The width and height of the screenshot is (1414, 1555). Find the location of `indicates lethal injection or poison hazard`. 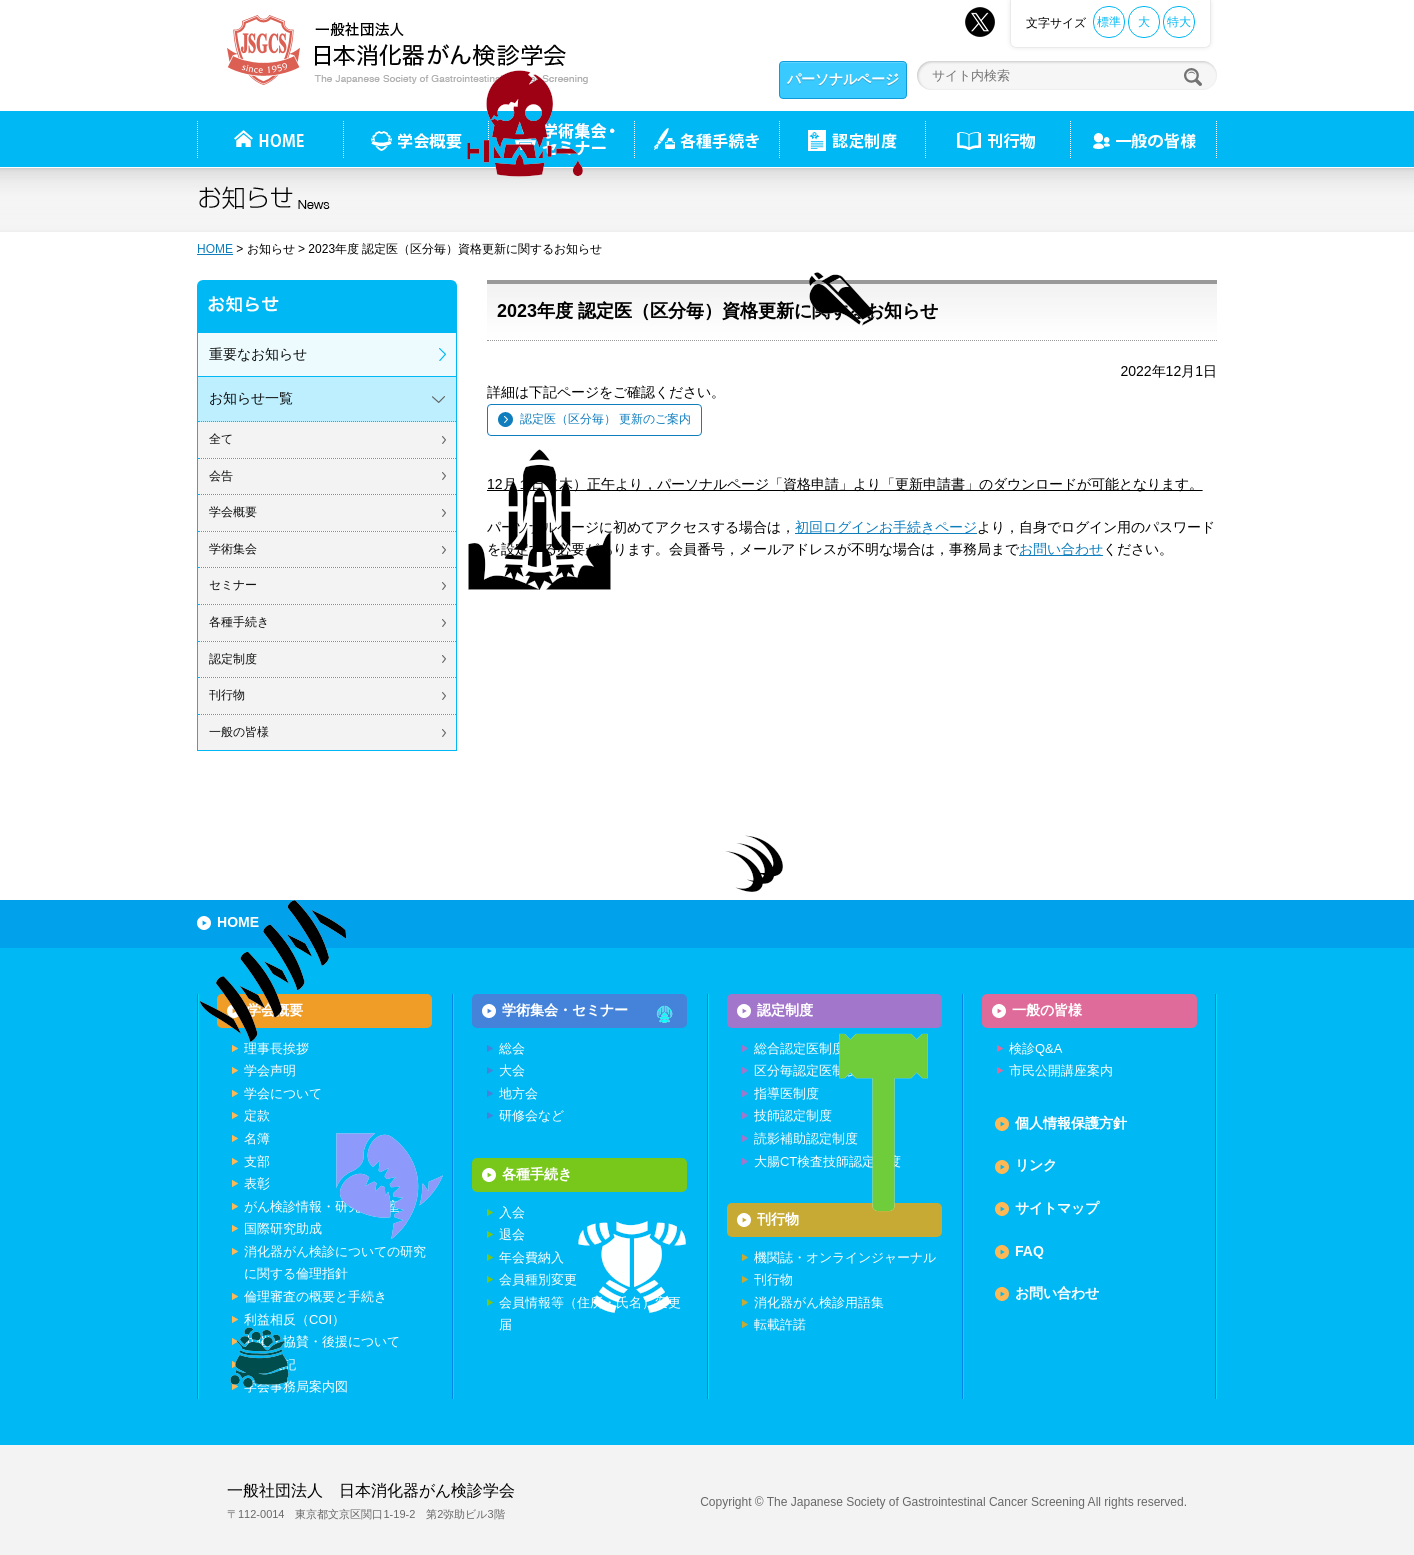

indicates lethal injection or poison hazard is located at coordinates (522, 123).